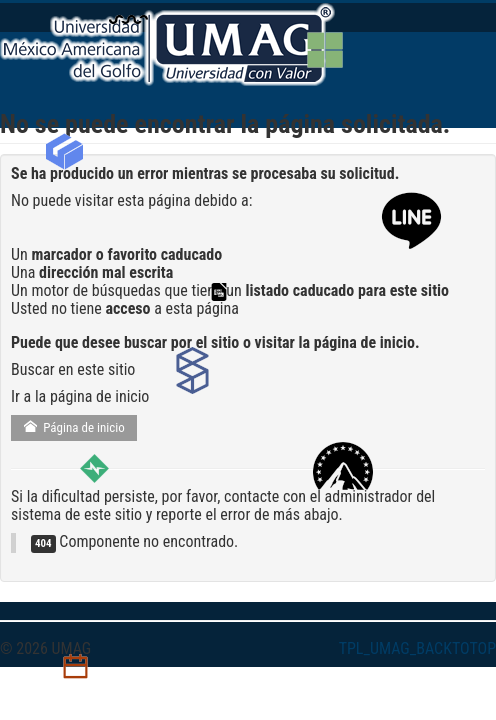  I want to click on SWR (stale-while-revalidate) library logo, so click(128, 19).